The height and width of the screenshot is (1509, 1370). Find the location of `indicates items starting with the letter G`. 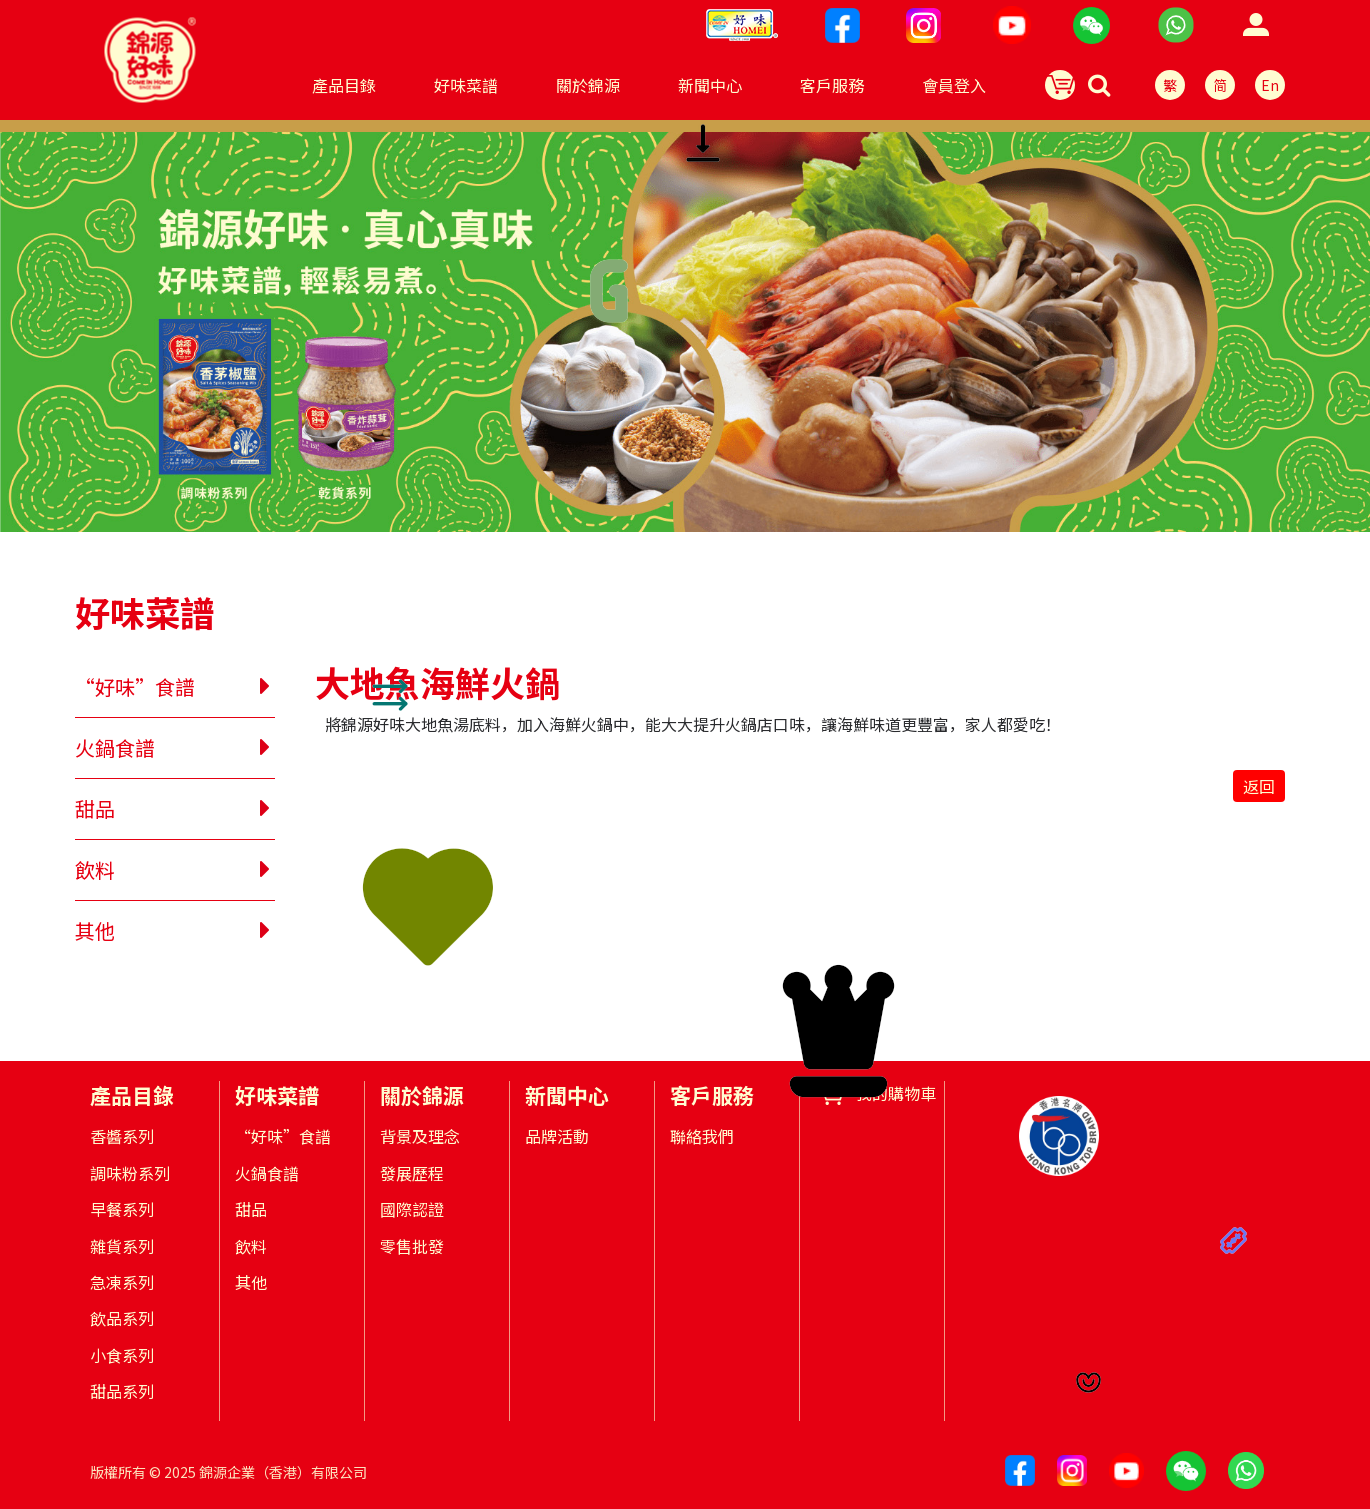

indicates items starting with the letter G is located at coordinates (609, 291).